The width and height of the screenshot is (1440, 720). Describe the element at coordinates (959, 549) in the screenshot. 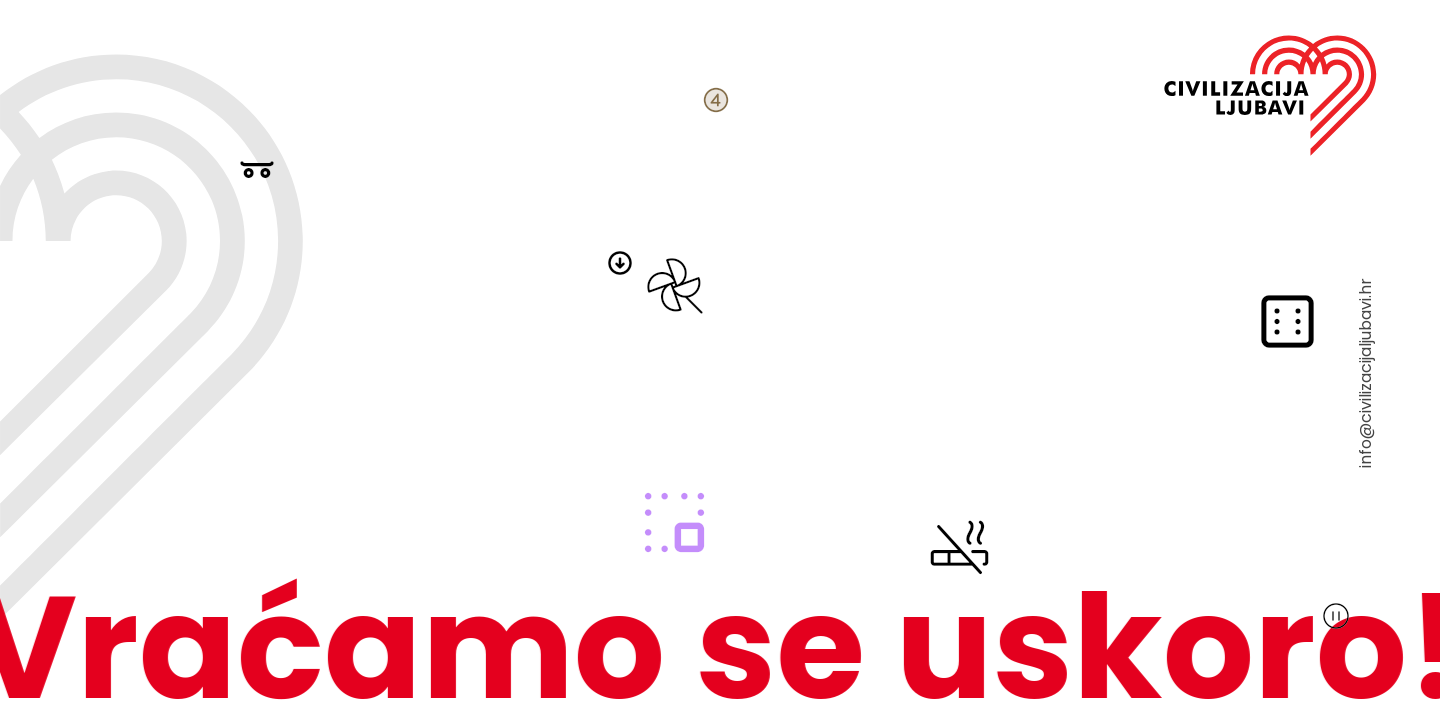

I see `no smoking zone indicator` at that location.